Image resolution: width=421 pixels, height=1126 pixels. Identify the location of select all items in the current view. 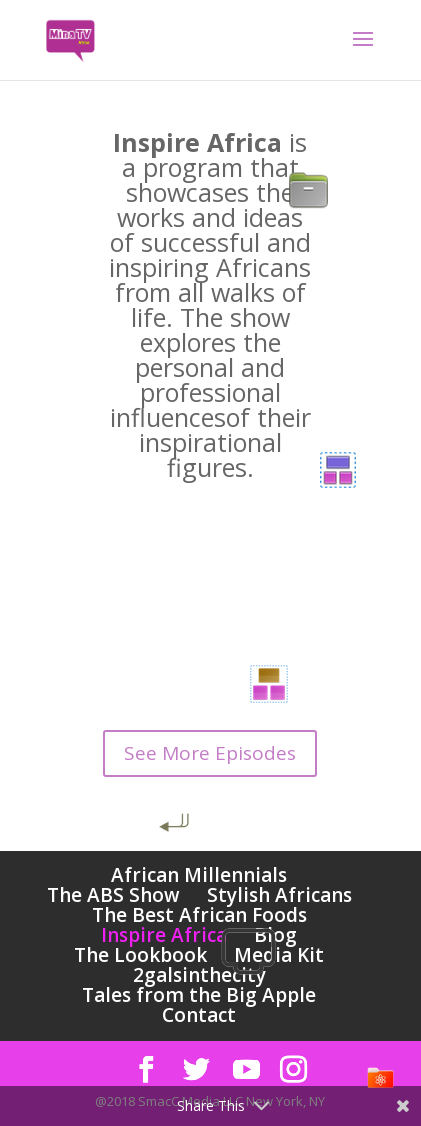
(338, 470).